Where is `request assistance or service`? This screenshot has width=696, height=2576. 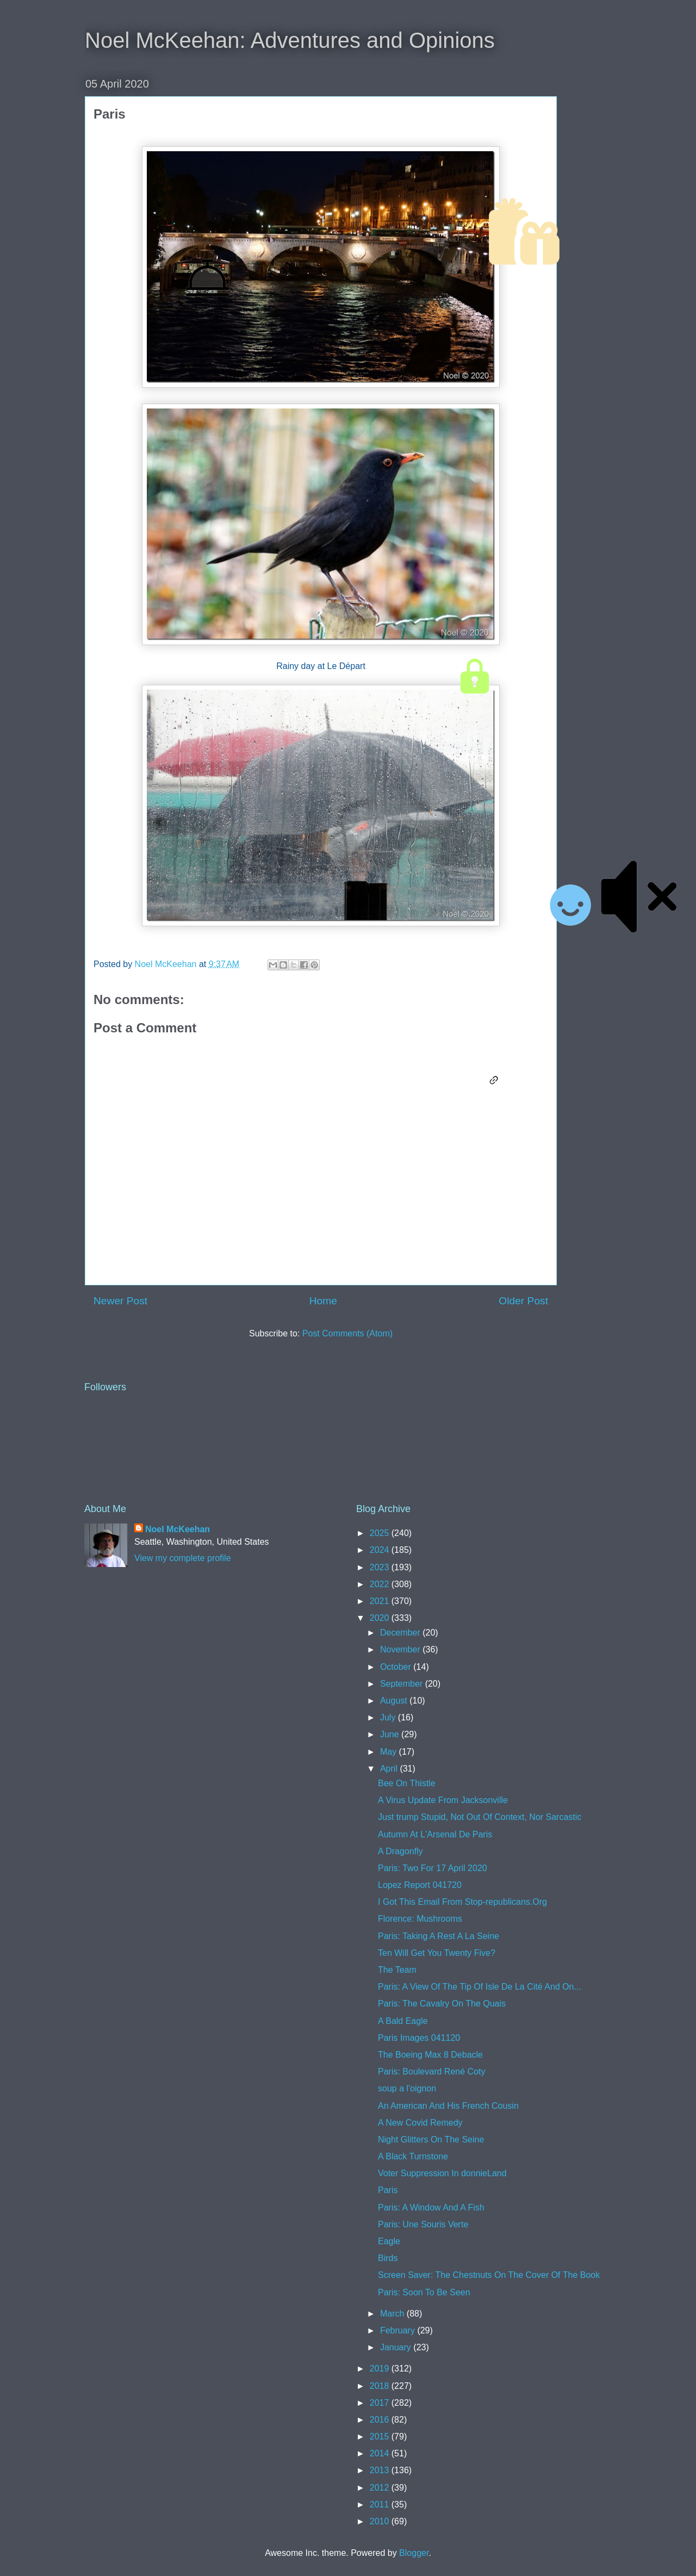
request assistance or service is located at coordinates (207, 279).